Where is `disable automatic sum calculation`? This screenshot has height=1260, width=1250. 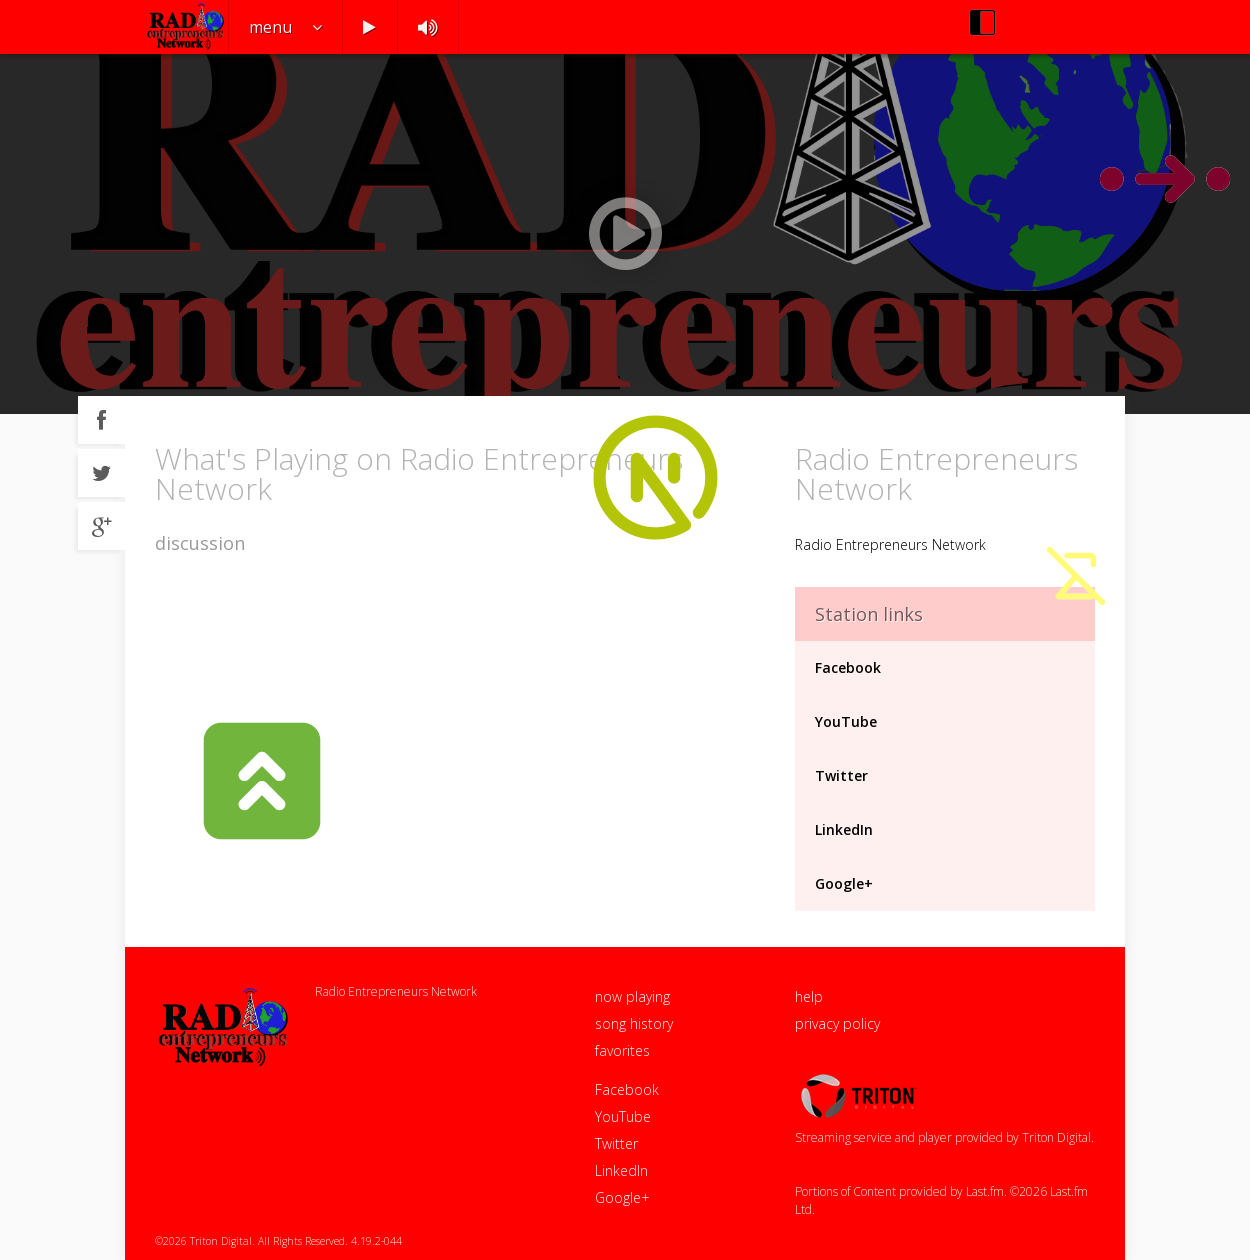
disable automatic sum calculation is located at coordinates (1076, 576).